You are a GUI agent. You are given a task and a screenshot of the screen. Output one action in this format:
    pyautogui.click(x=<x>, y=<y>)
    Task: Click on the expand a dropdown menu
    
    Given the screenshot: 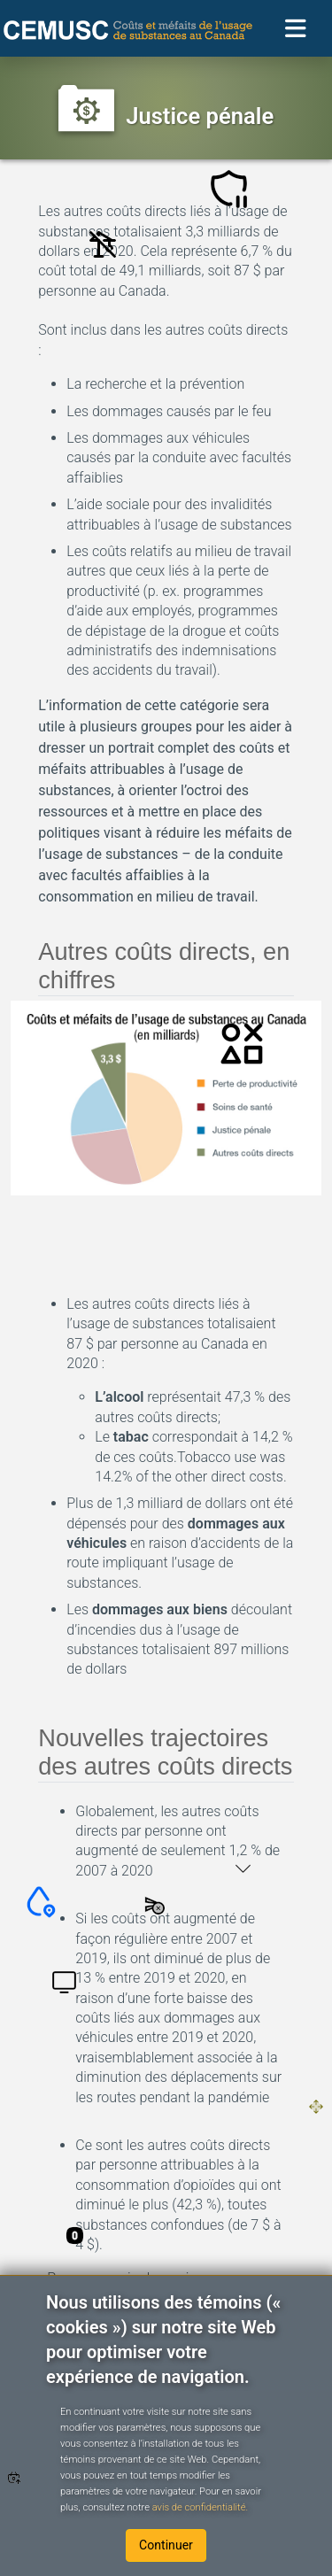 What is the action you would take?
    pyautogui.click(x=243, y=1868)
    